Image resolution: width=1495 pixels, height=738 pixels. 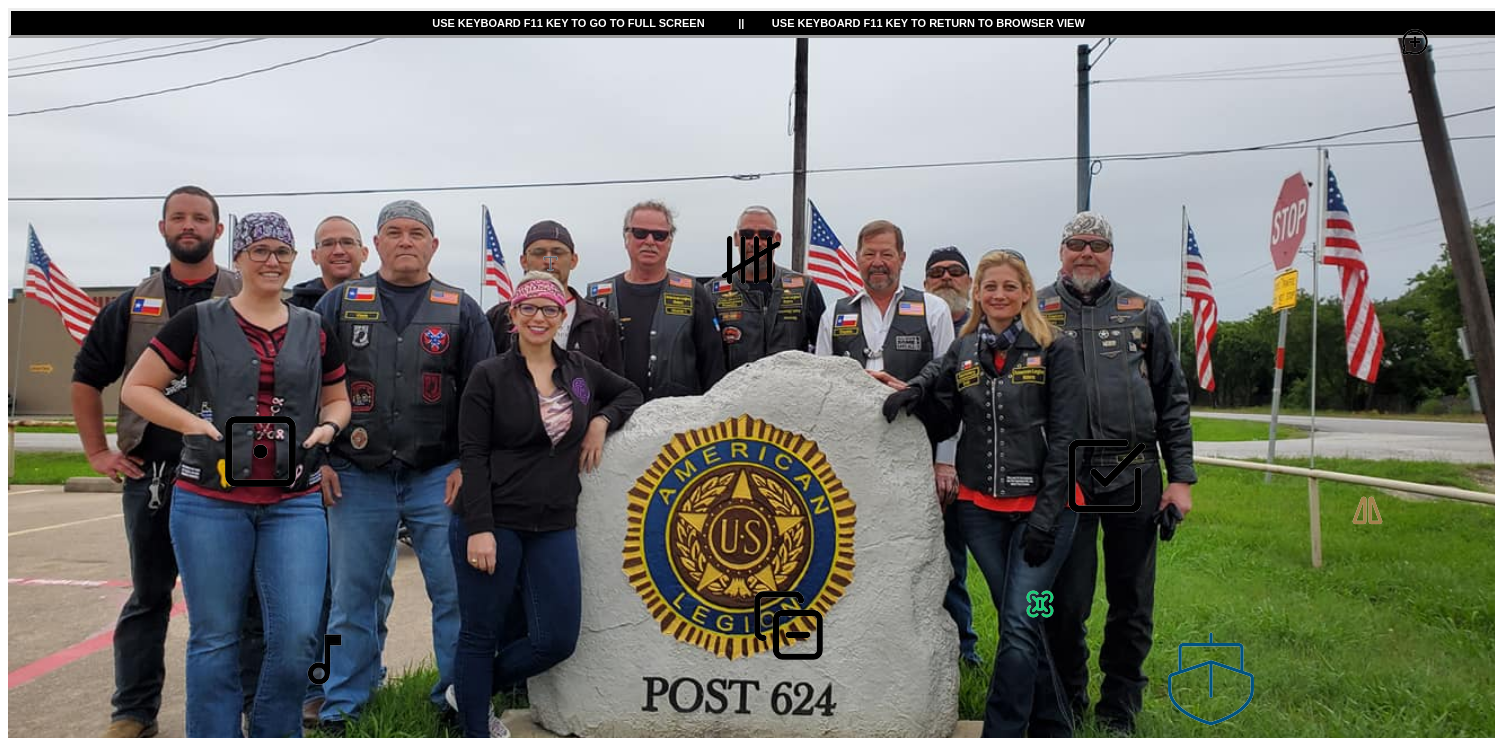 I want to click on remove item from clipboard, so click(x=788, y=625).